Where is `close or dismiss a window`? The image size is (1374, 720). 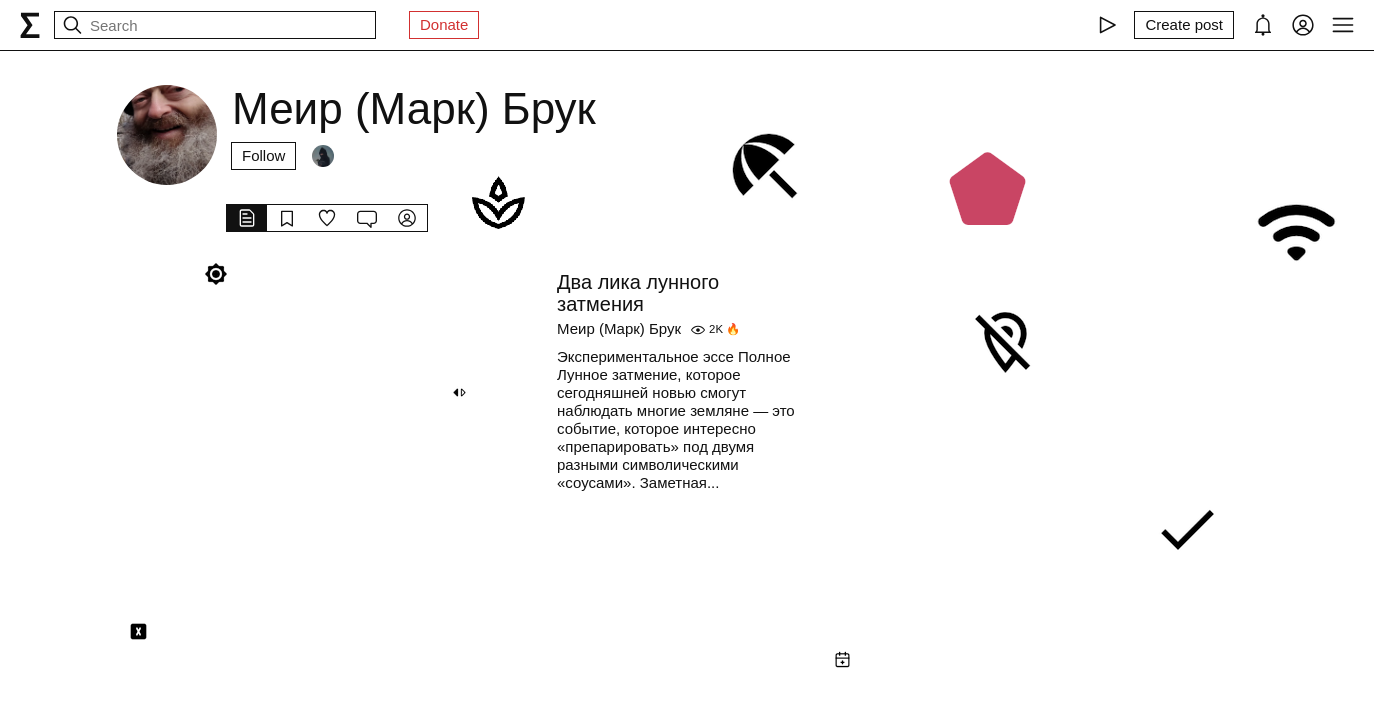
close or dismiss a window is located at coordinates (138, 631).